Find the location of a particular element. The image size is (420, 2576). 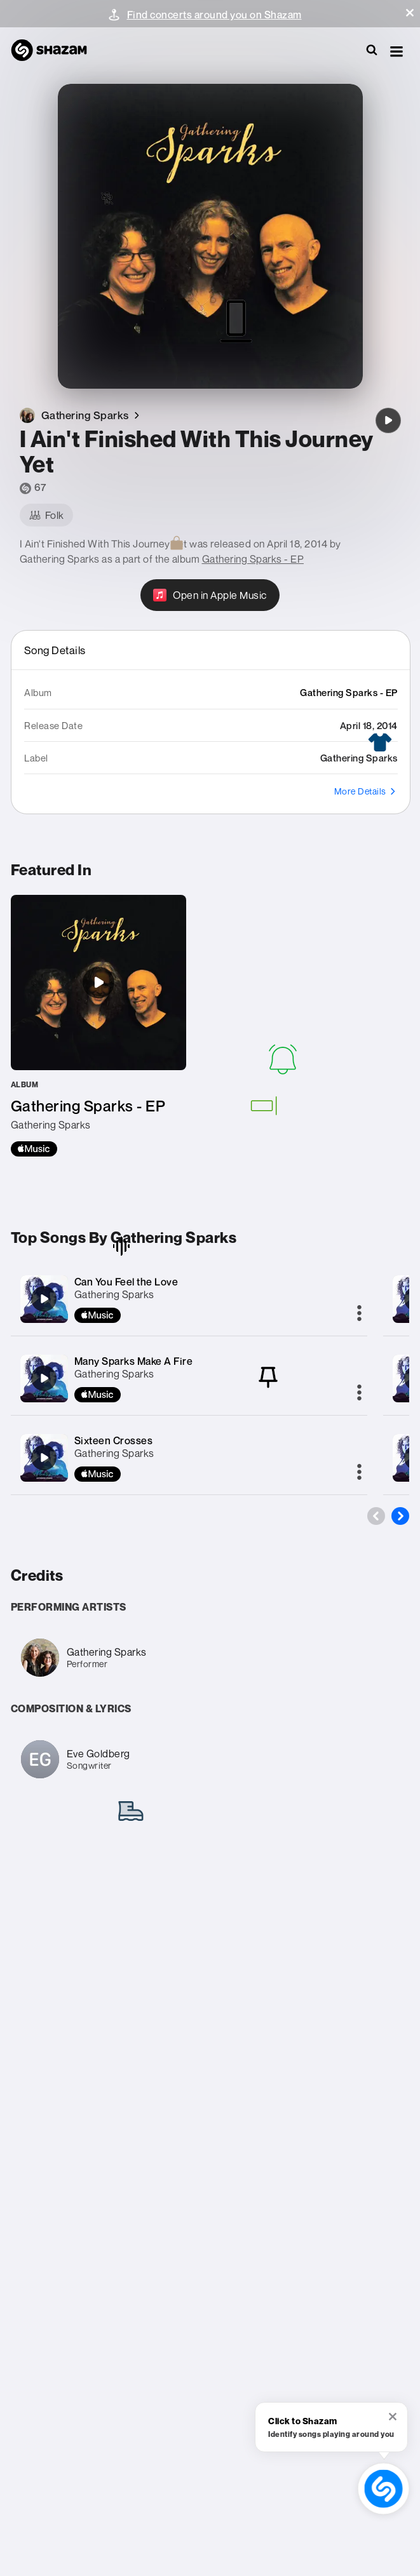

align content to the right is located at coordinates (264, 1106).